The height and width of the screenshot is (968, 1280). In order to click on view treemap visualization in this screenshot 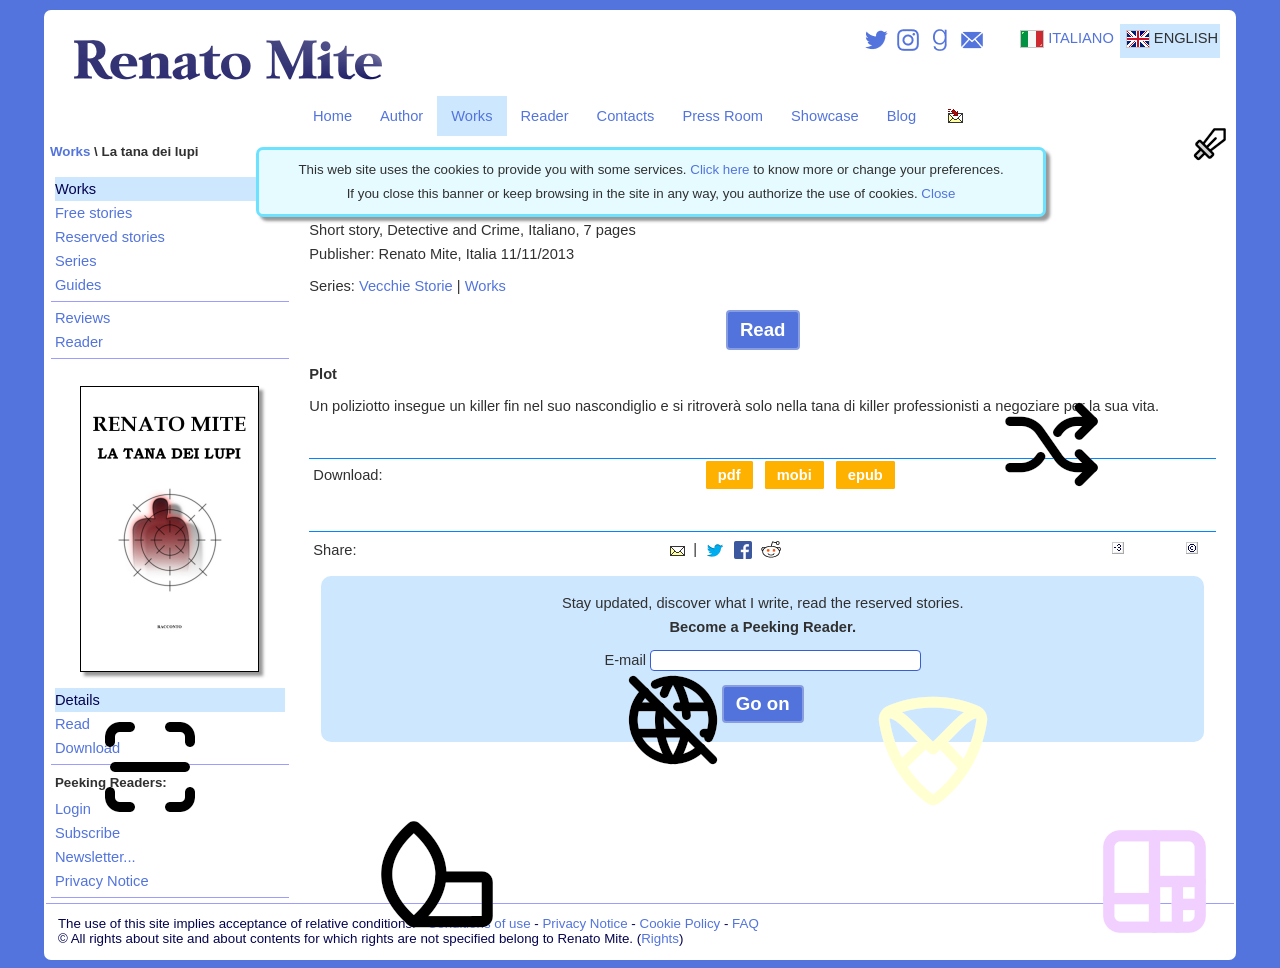, I will do `click(1154, 881)`.